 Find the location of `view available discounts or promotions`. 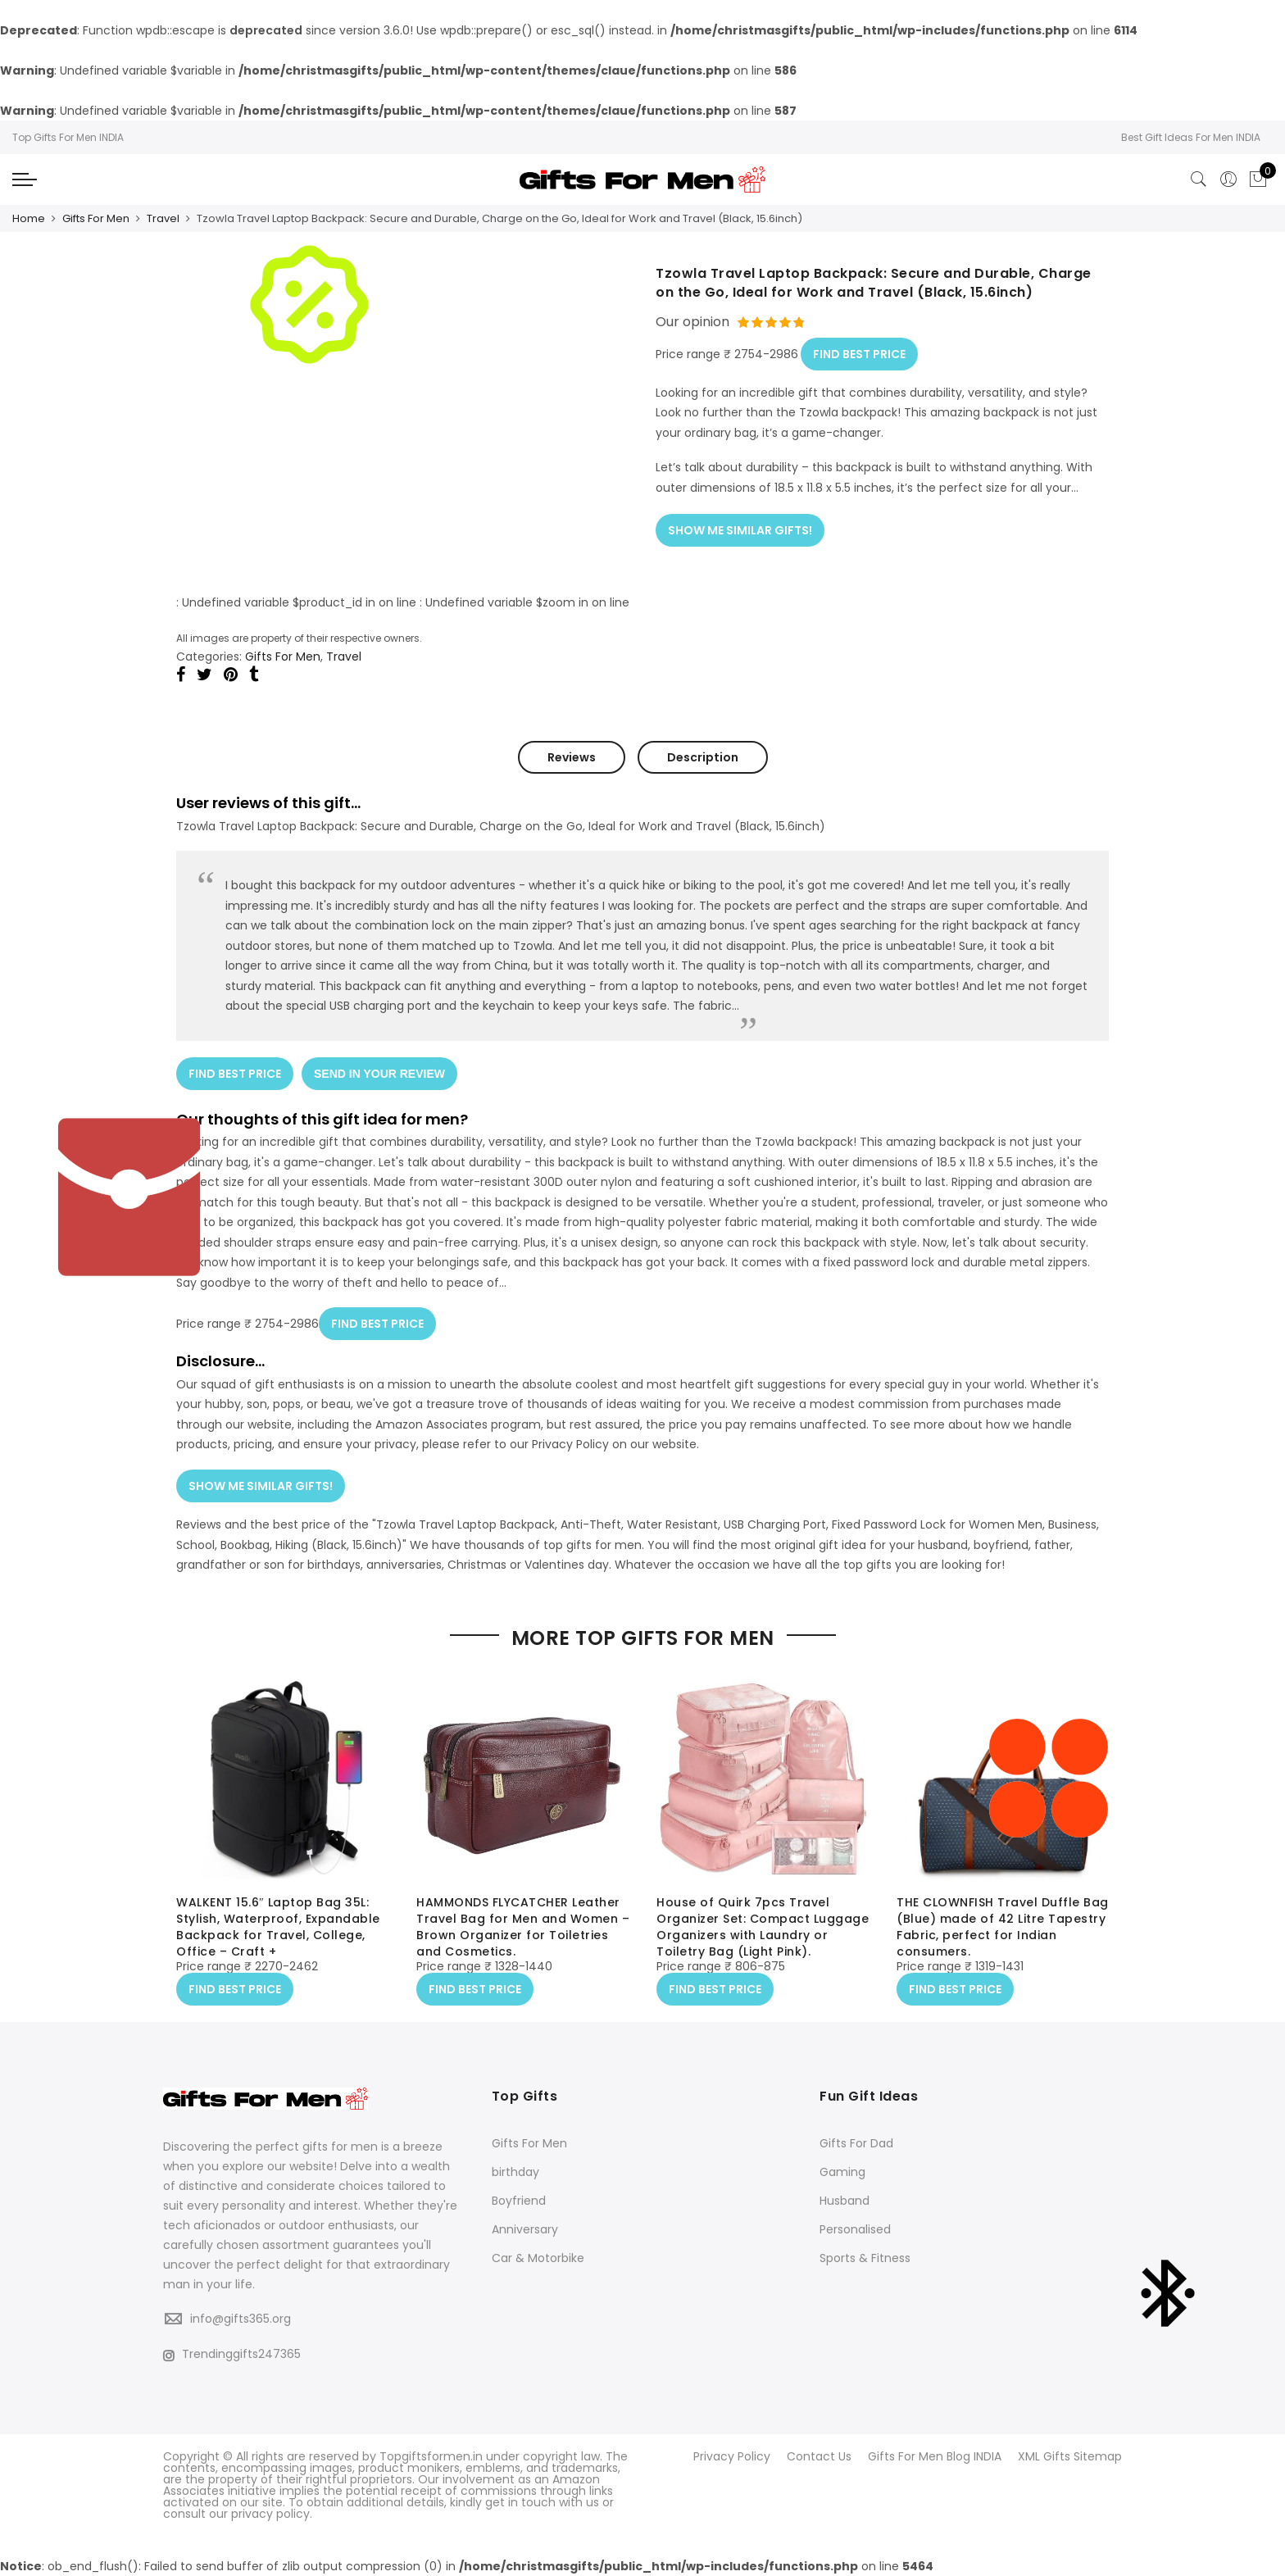

view available discounts or promotions is located at coordinates (309, 304).